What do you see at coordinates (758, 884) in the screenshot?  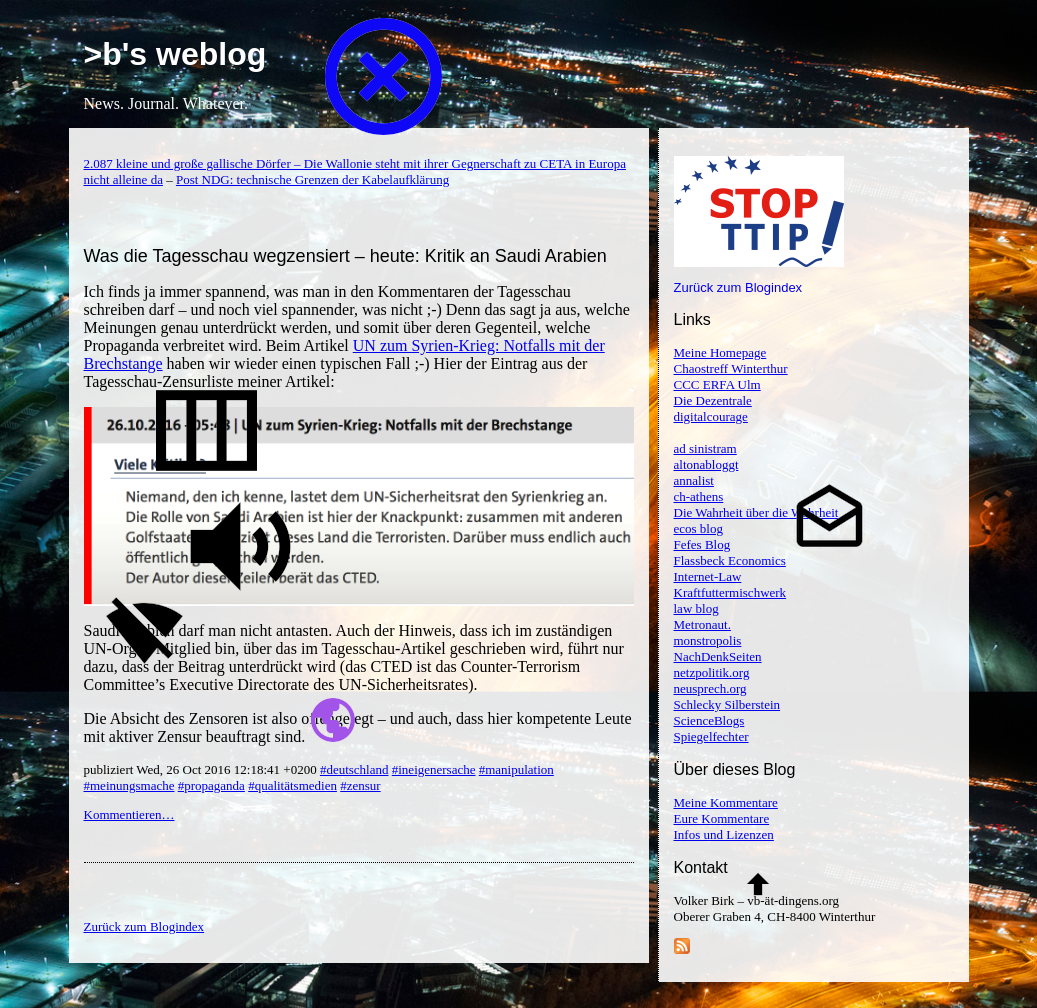 I see `scroll to top of page` at bounding box center [758, 884].